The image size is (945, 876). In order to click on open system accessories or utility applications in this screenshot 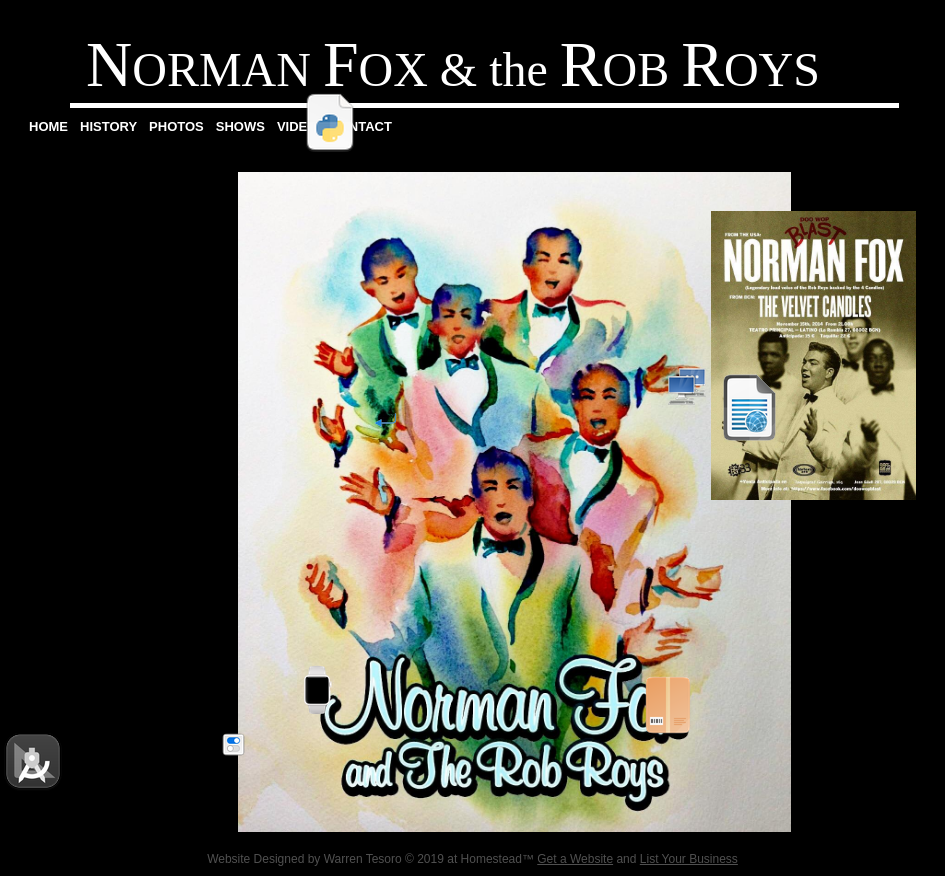, I will do `click(33, 762)`.